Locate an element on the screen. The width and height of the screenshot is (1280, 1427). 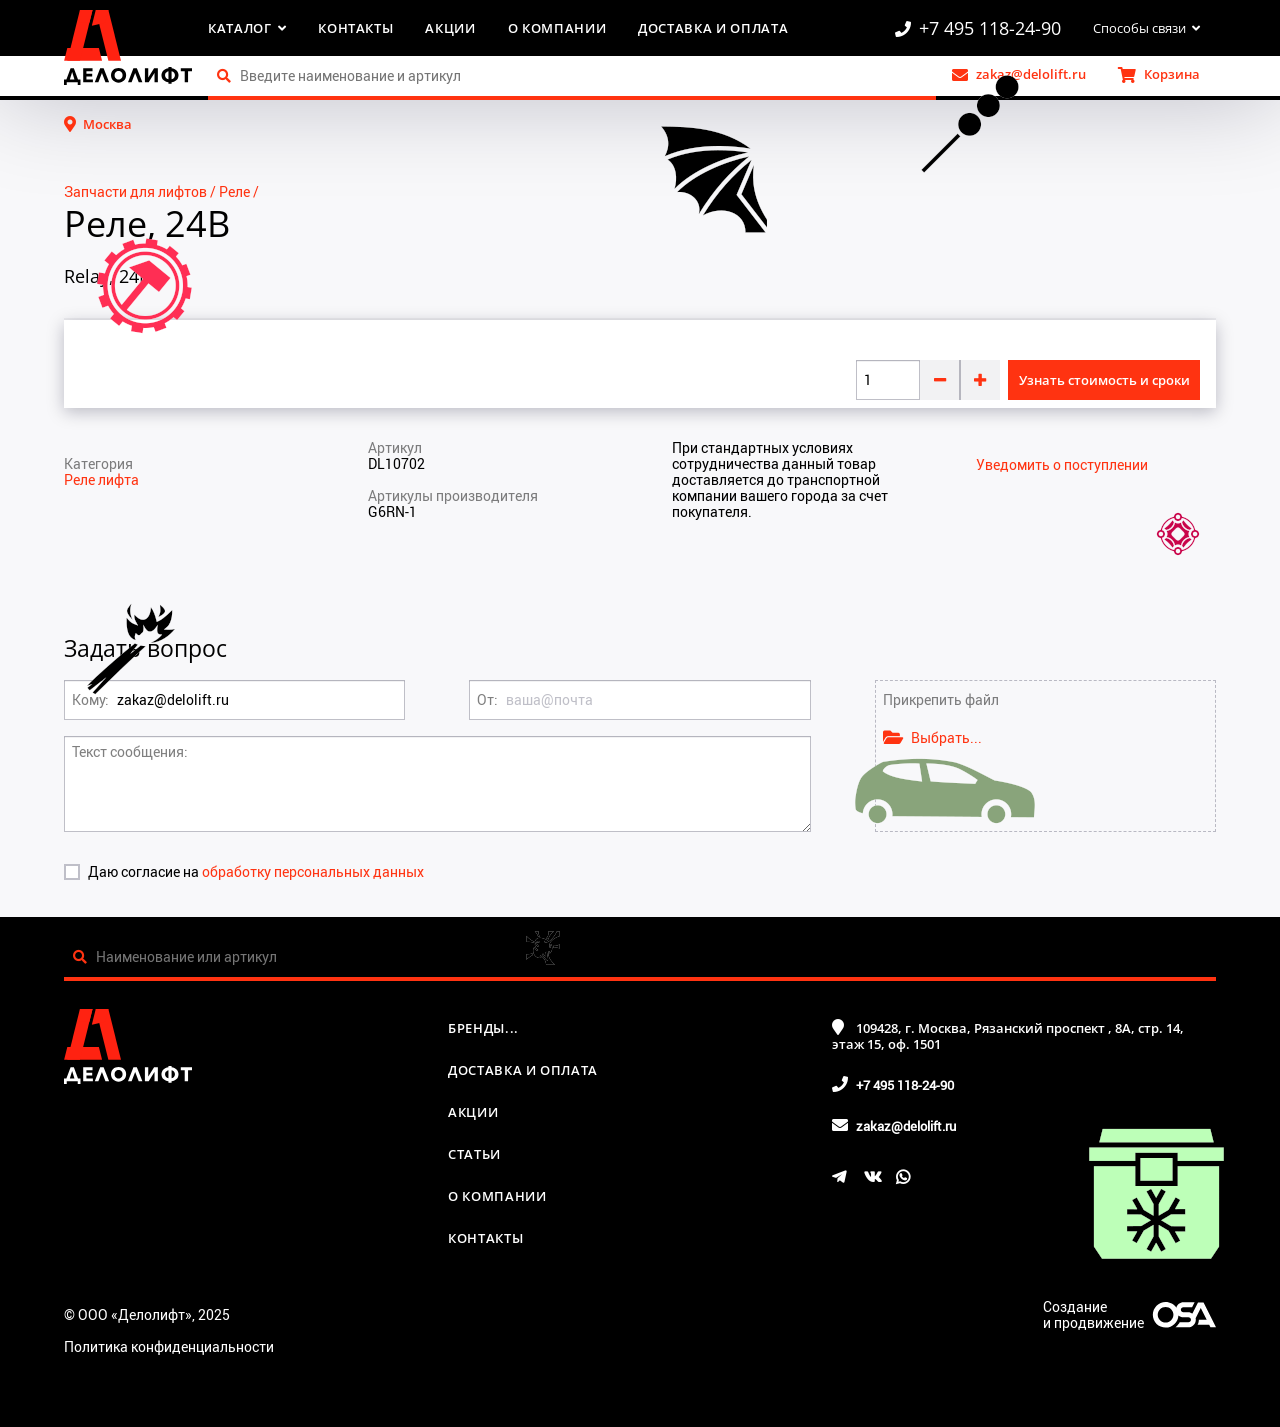
access cooling or refrigeration settings is located at coordinates (1156, 1191).